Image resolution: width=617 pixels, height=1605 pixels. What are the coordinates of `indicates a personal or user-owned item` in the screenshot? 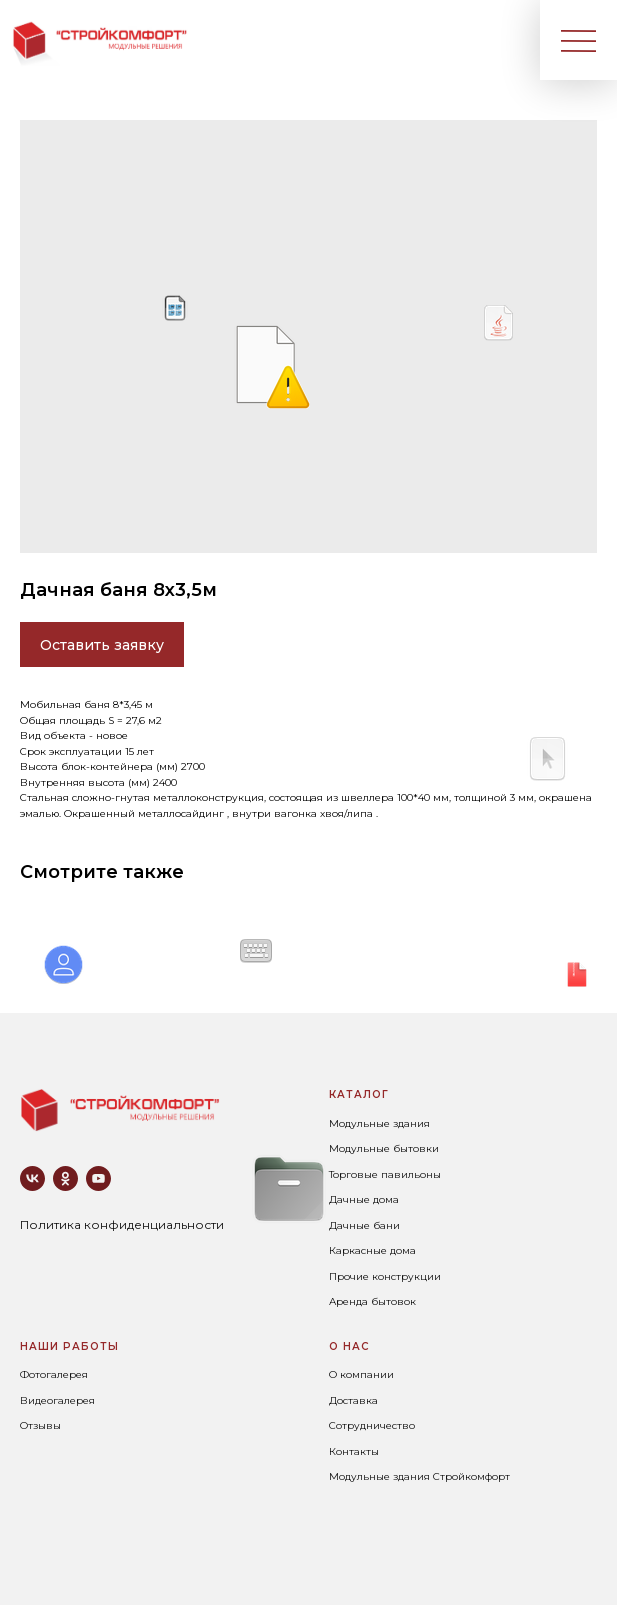 It's located at (63, 964).